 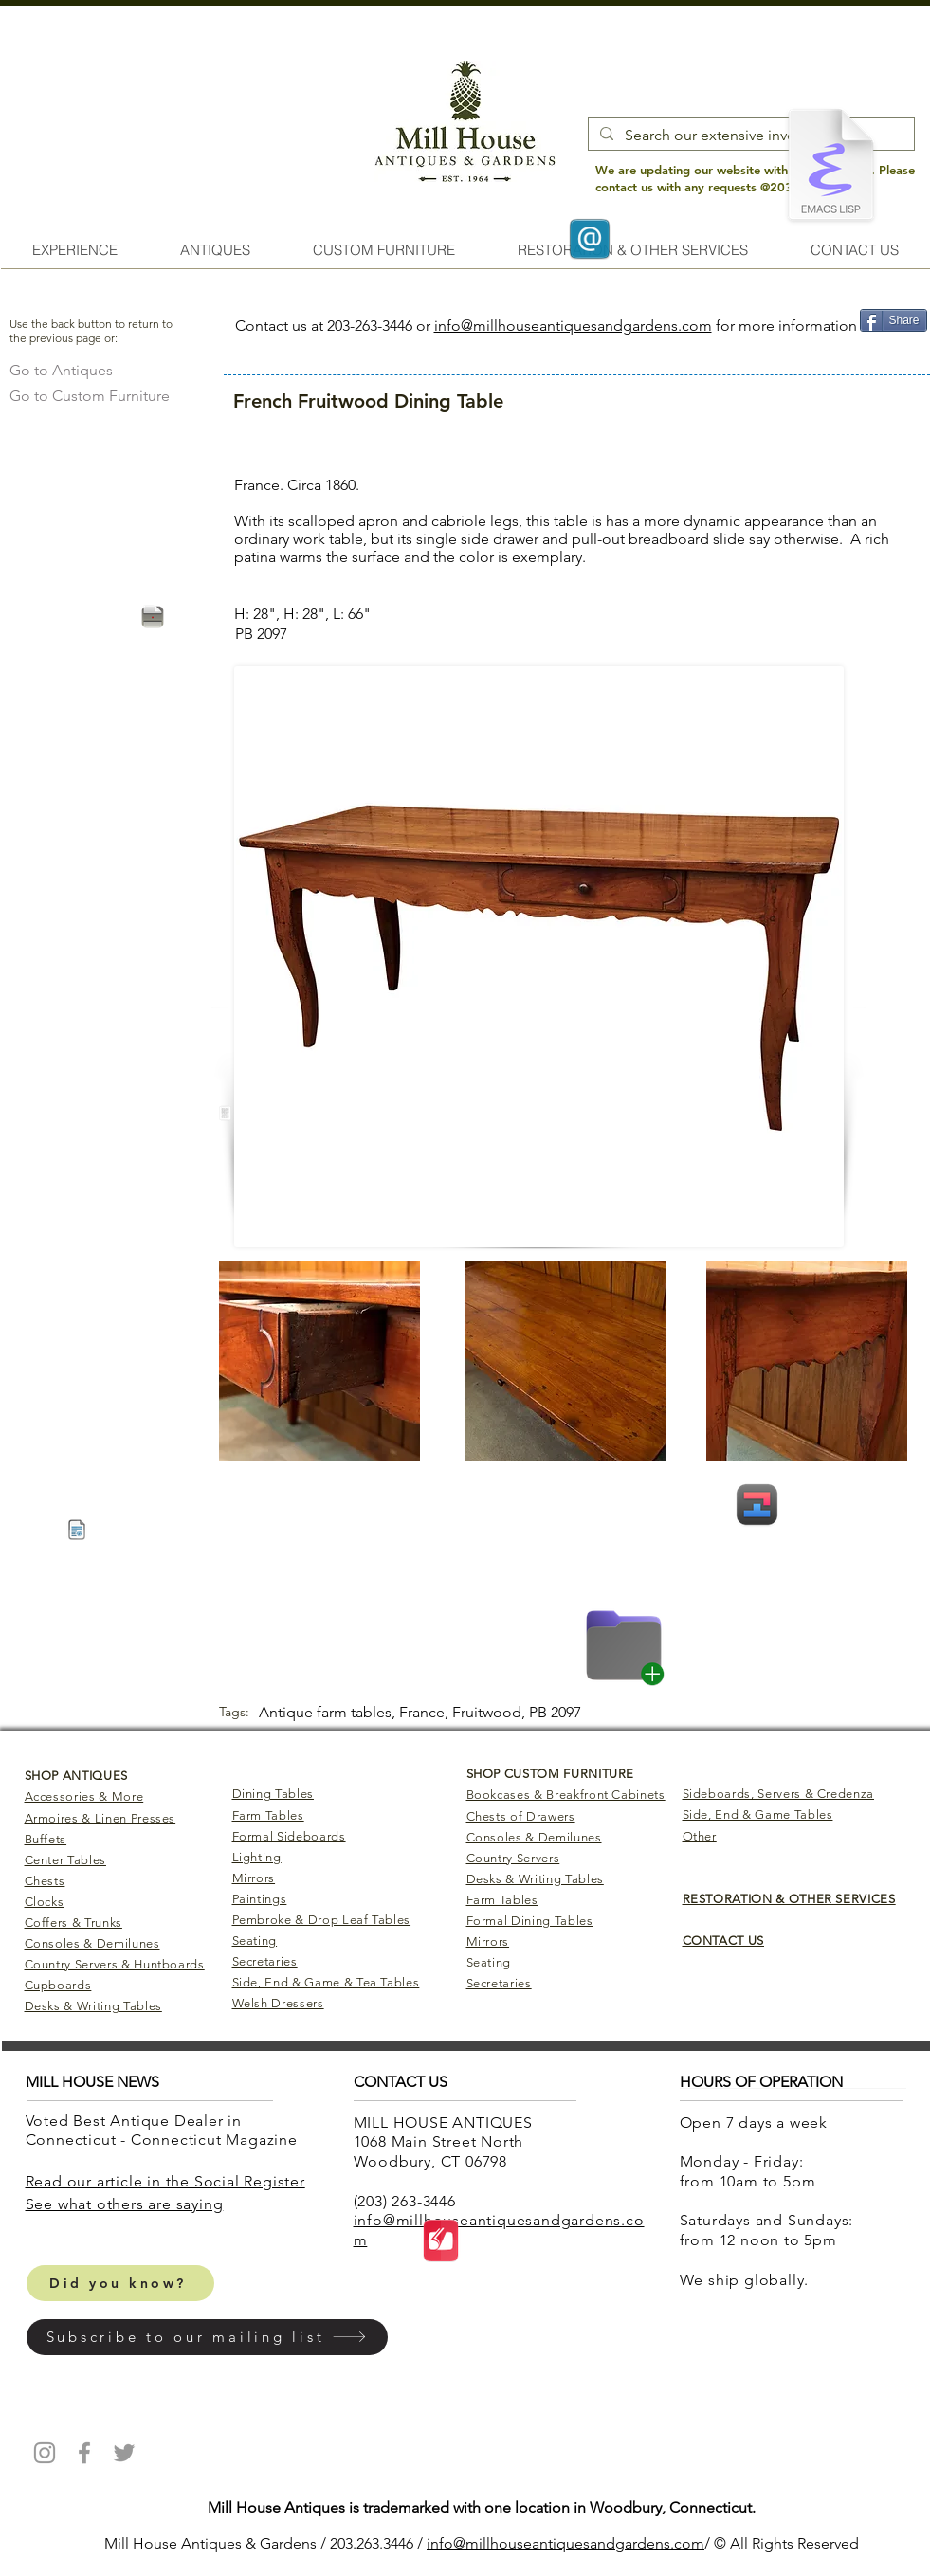 I want to click on indicates a binary or raw data file, so click(x=225, y=1113).